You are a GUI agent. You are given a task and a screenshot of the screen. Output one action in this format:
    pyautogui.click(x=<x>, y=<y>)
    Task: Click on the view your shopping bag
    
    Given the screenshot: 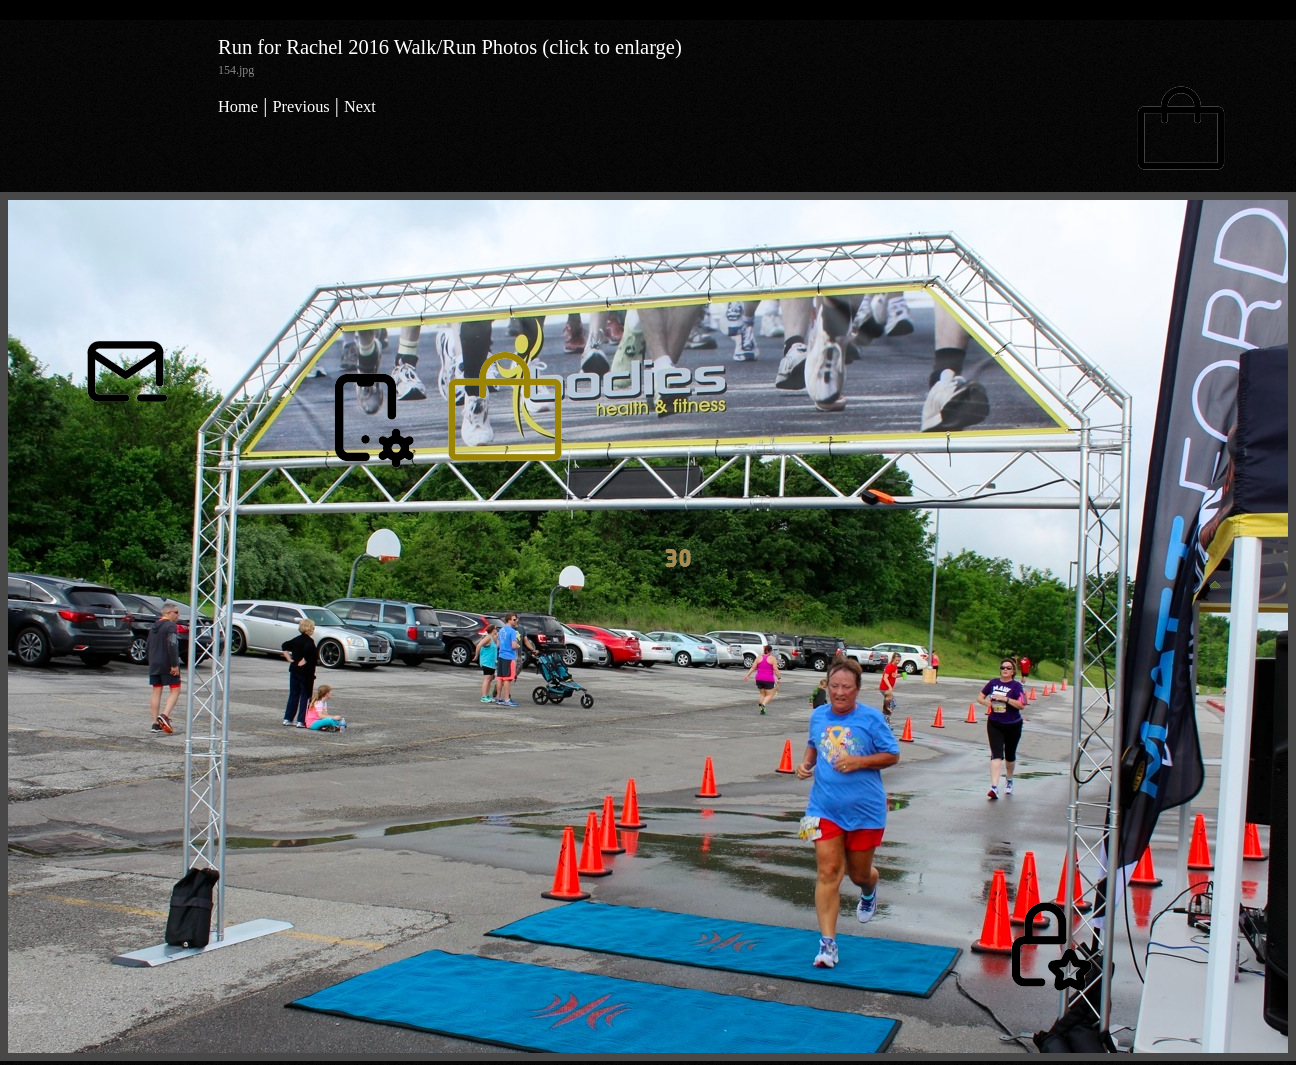 What is the action you would take?
    pyautogui.click(x=1181, y=133)
    